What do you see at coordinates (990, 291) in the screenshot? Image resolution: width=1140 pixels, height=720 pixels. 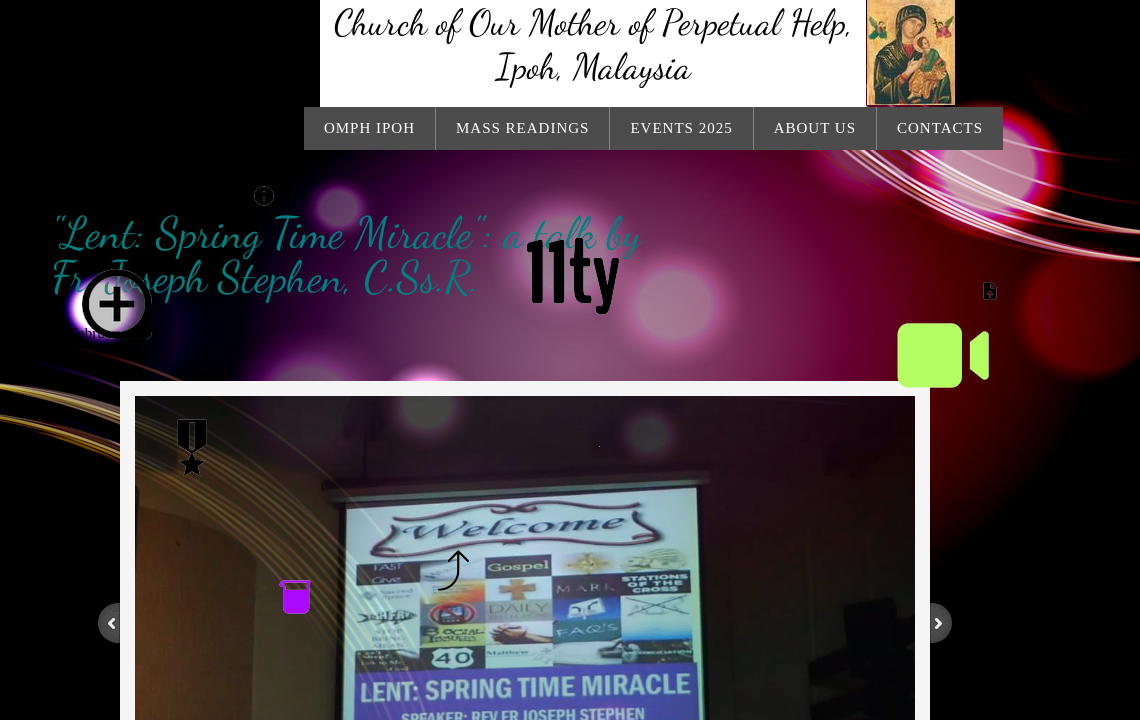 I see `upload a file` at bounding box center [990, 291].